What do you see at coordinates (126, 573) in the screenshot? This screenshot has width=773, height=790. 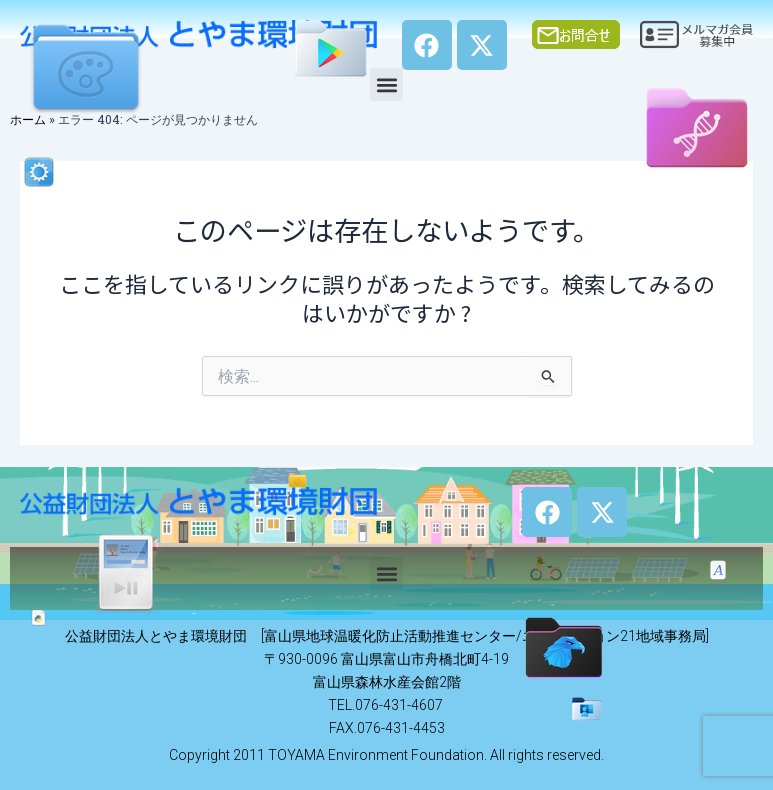 I see `open media player application` at bounding box center [126, 573].